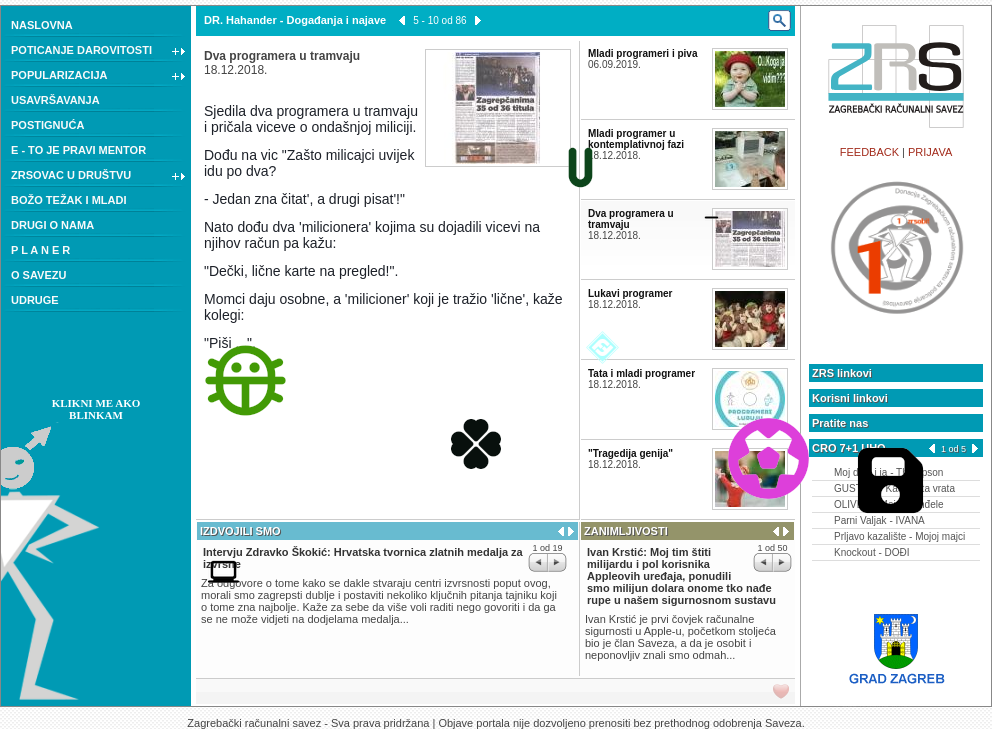  Describe the element at coordinates (768, 458) in the screenshot. I see `access sports or soccer-related content` at that location.